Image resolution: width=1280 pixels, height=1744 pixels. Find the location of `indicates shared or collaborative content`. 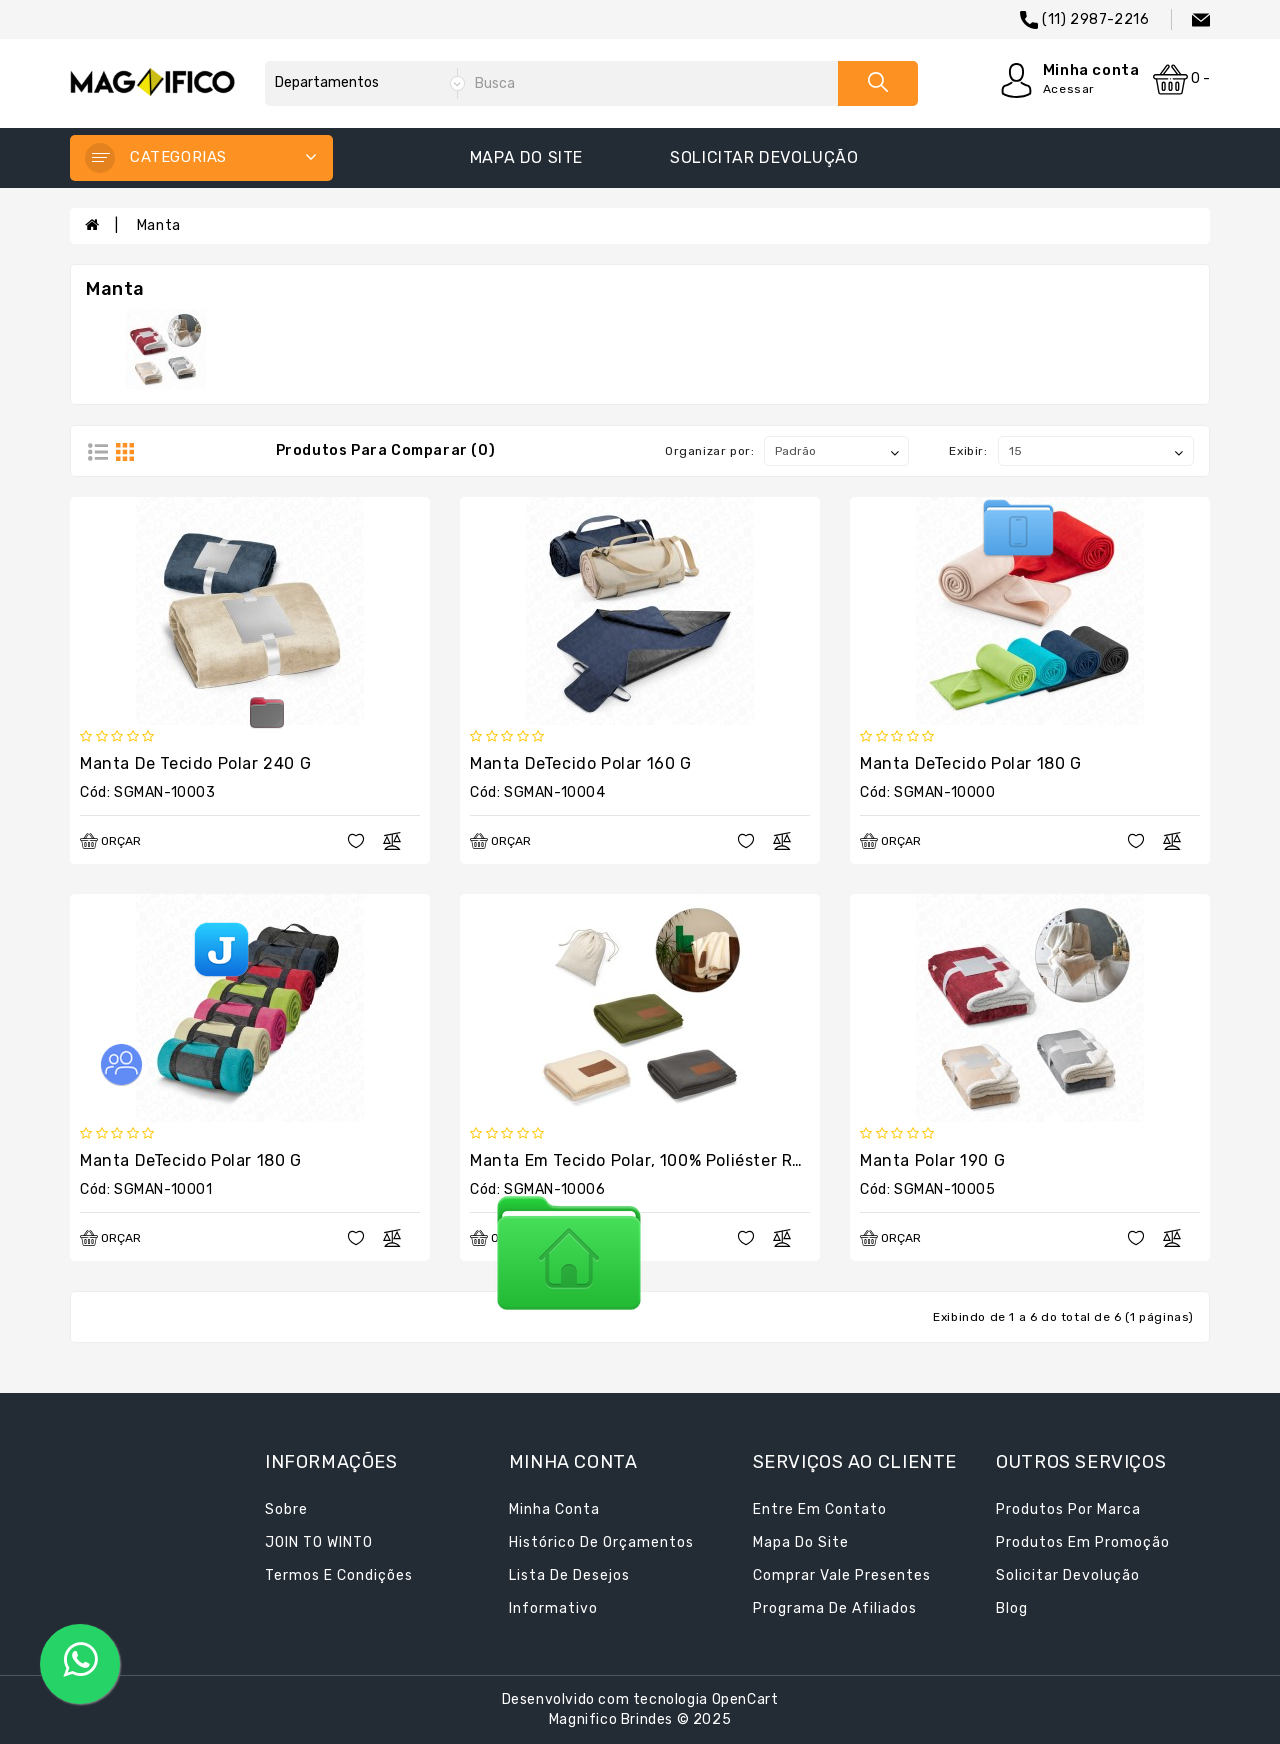

indicates shared or collaborative content is located at coordinates (121, 1064).